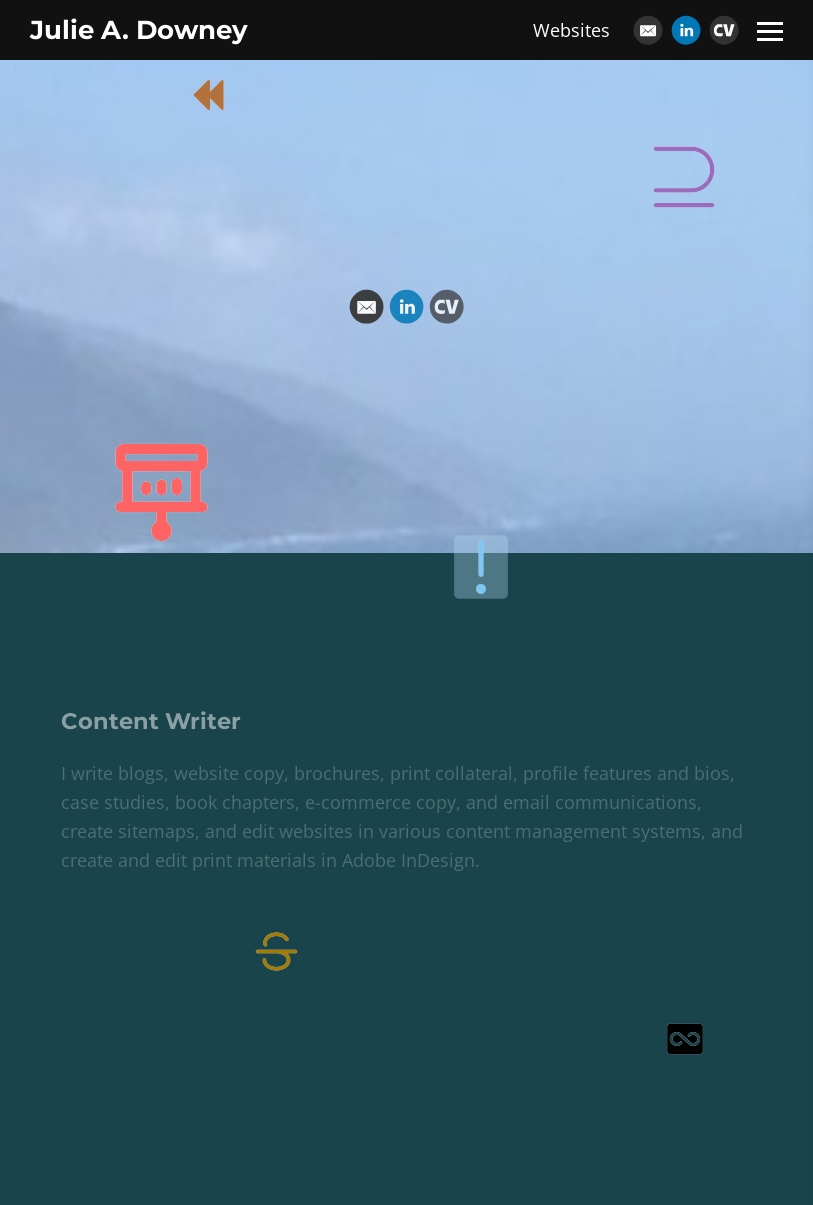 The height and width of the screenshot is (1205, 813). I want to click on view presentation with charts, so click(161, 486).